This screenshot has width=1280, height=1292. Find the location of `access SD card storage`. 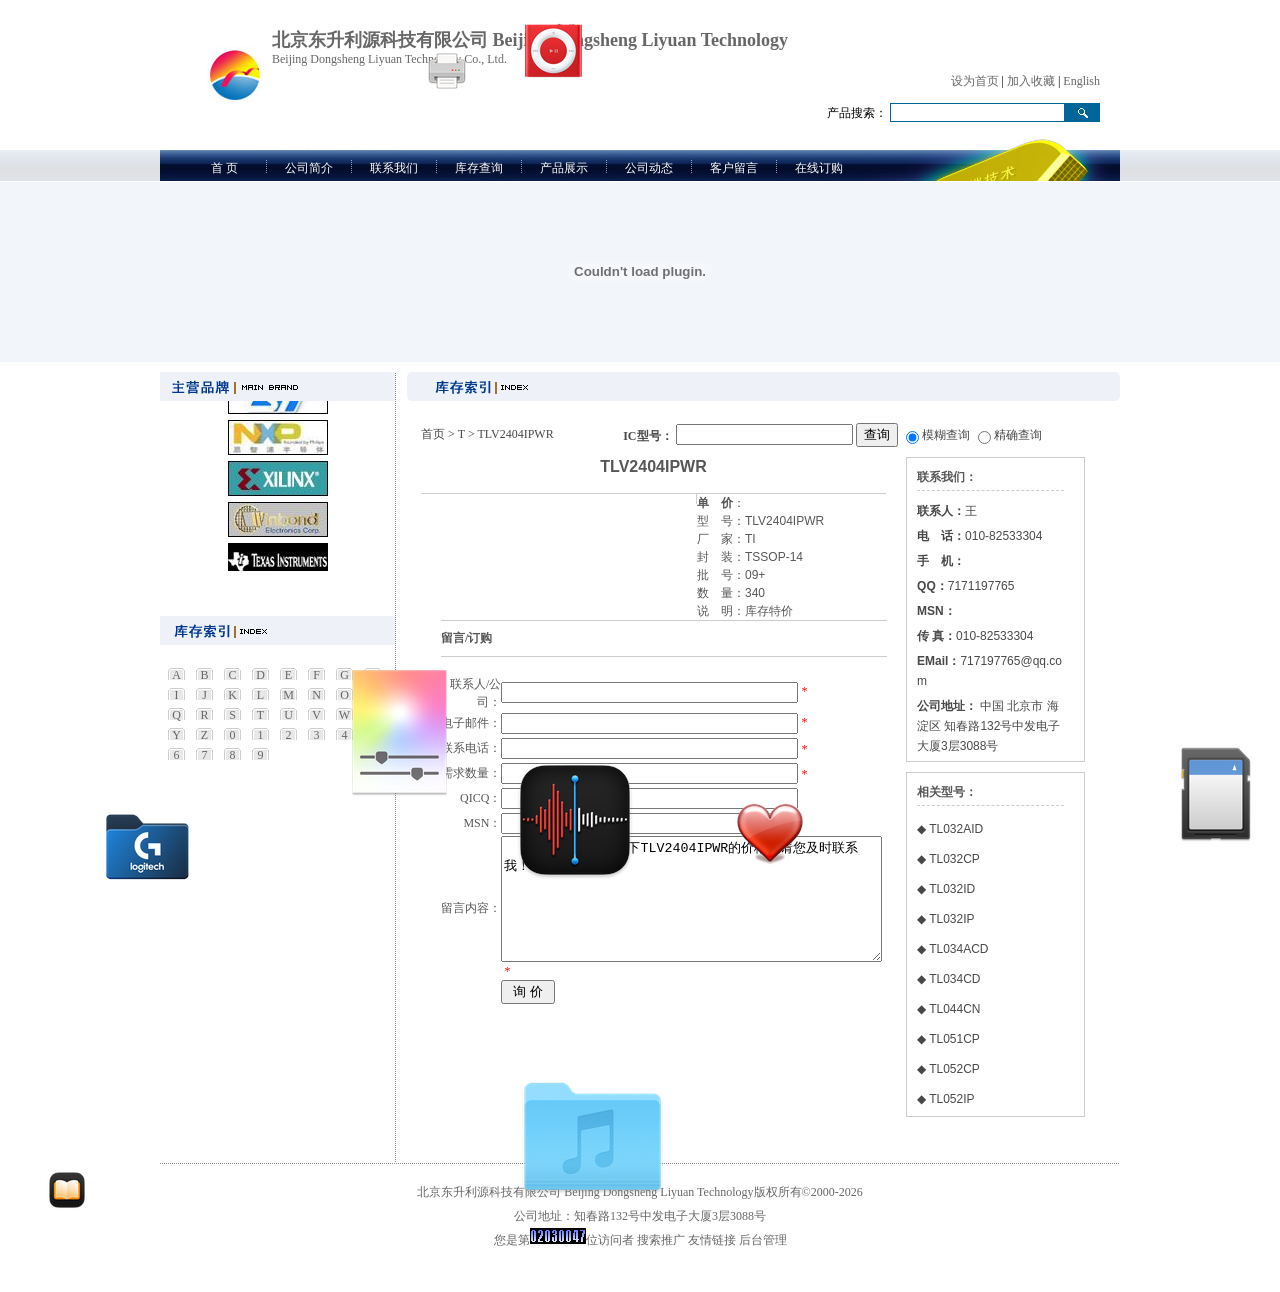

access SD card storage is located at coordinates (1217, 795).